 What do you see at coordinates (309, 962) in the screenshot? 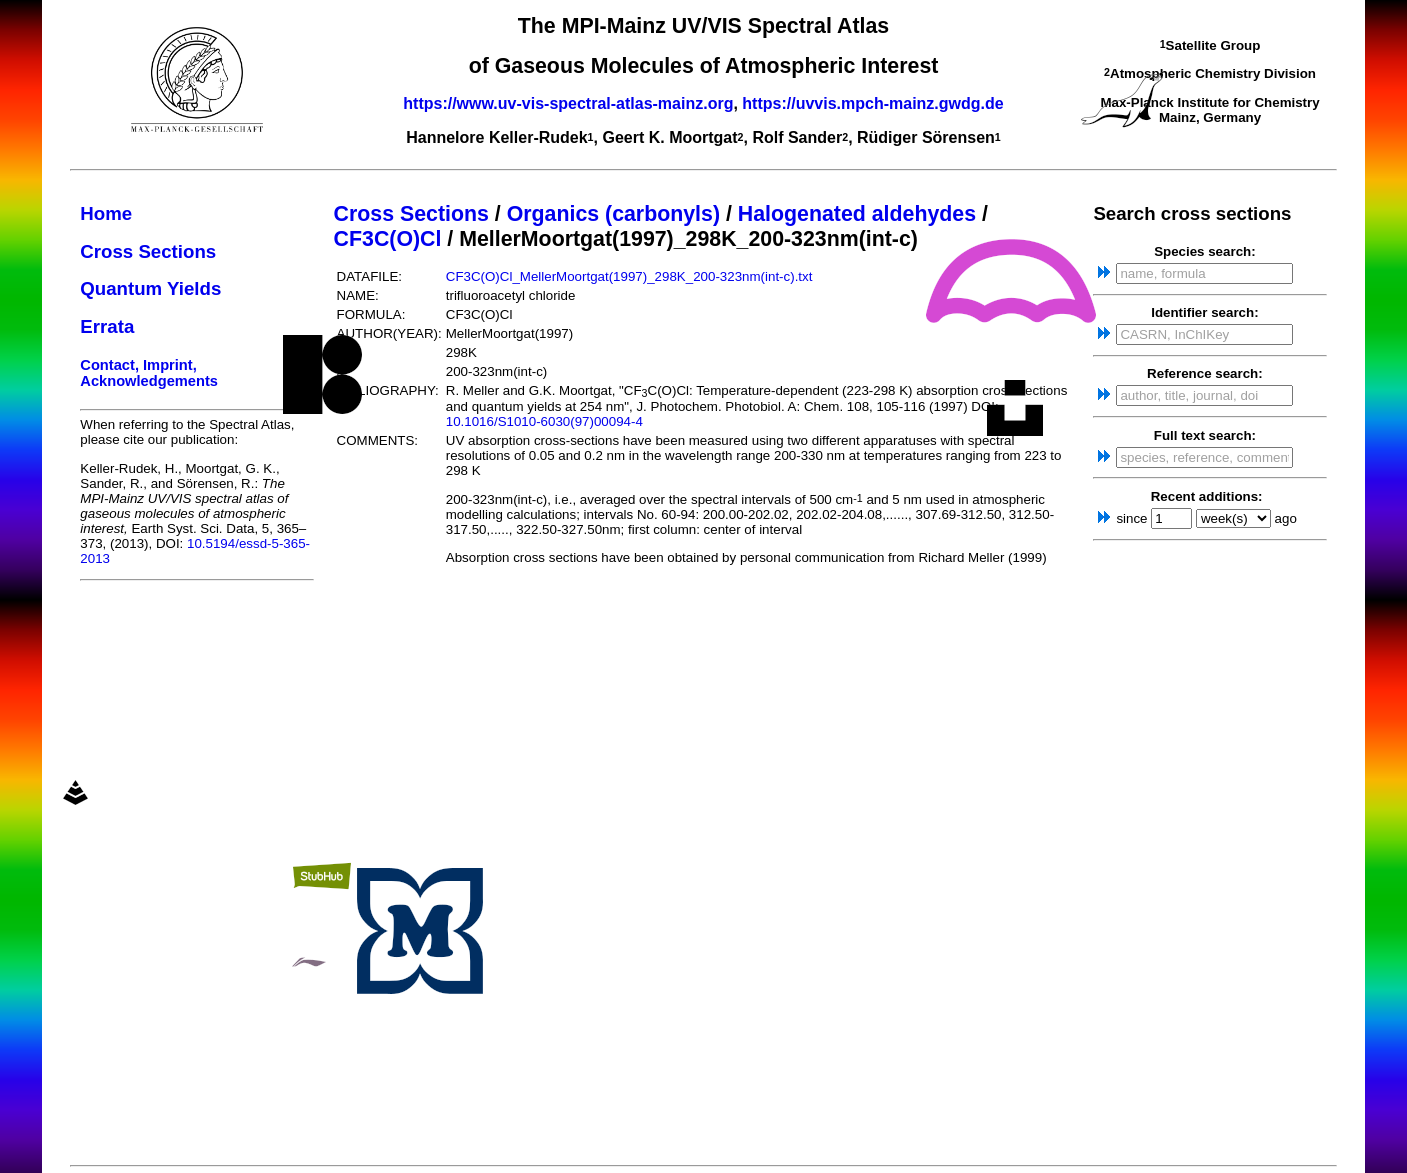
I see `li-ning brand logo` at bounding box center [309, 962].